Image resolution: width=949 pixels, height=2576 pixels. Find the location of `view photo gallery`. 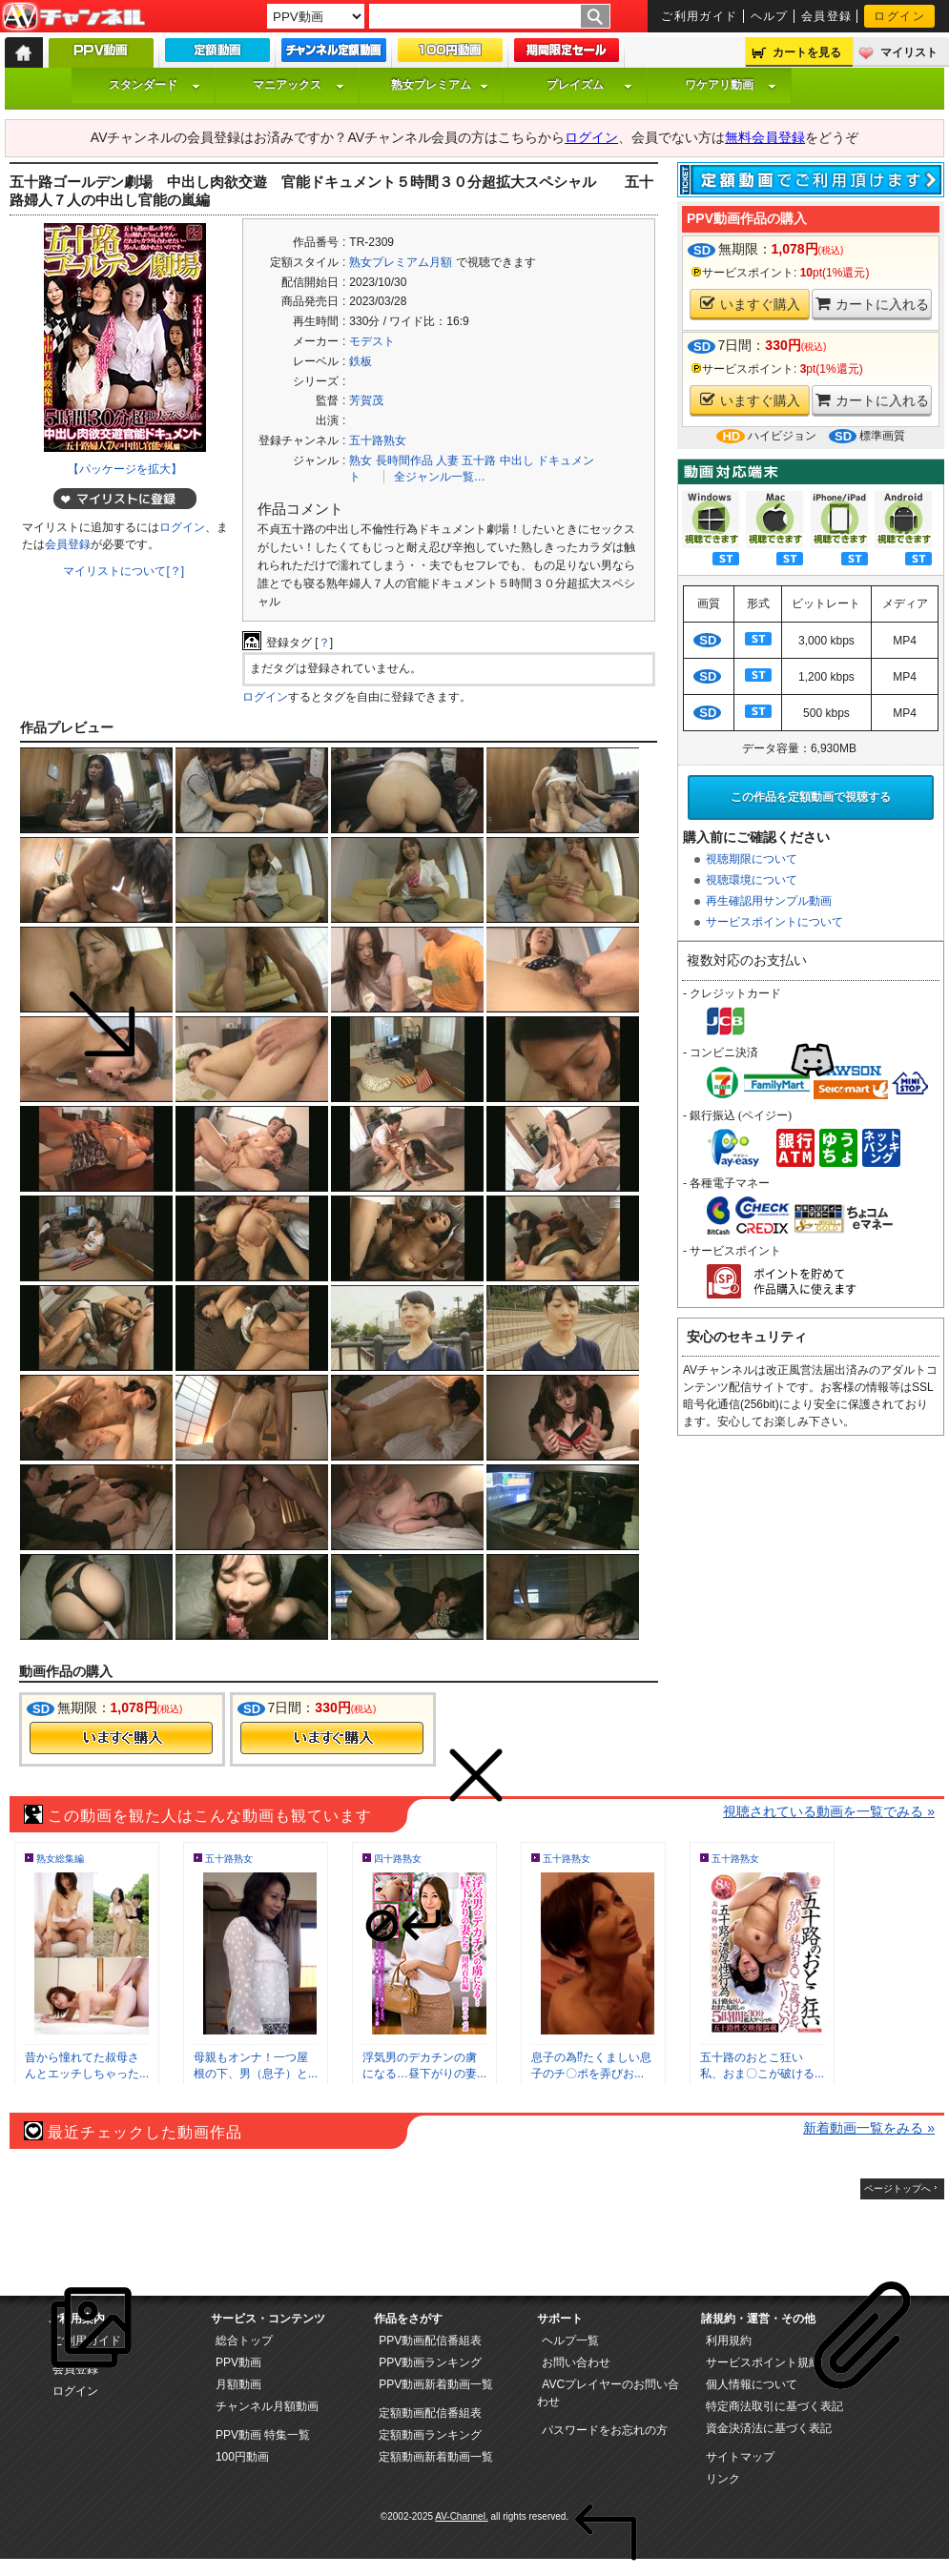

view photo gallery is located at coordinates (91, 2327).